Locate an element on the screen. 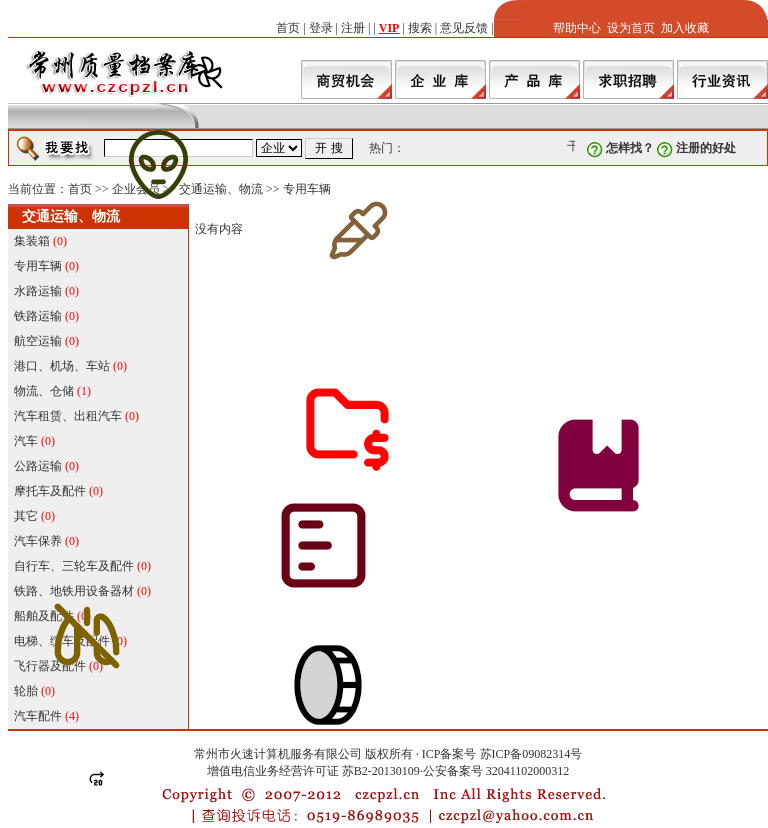  skip forward 20 seconds is located at coordinates (97, 779).